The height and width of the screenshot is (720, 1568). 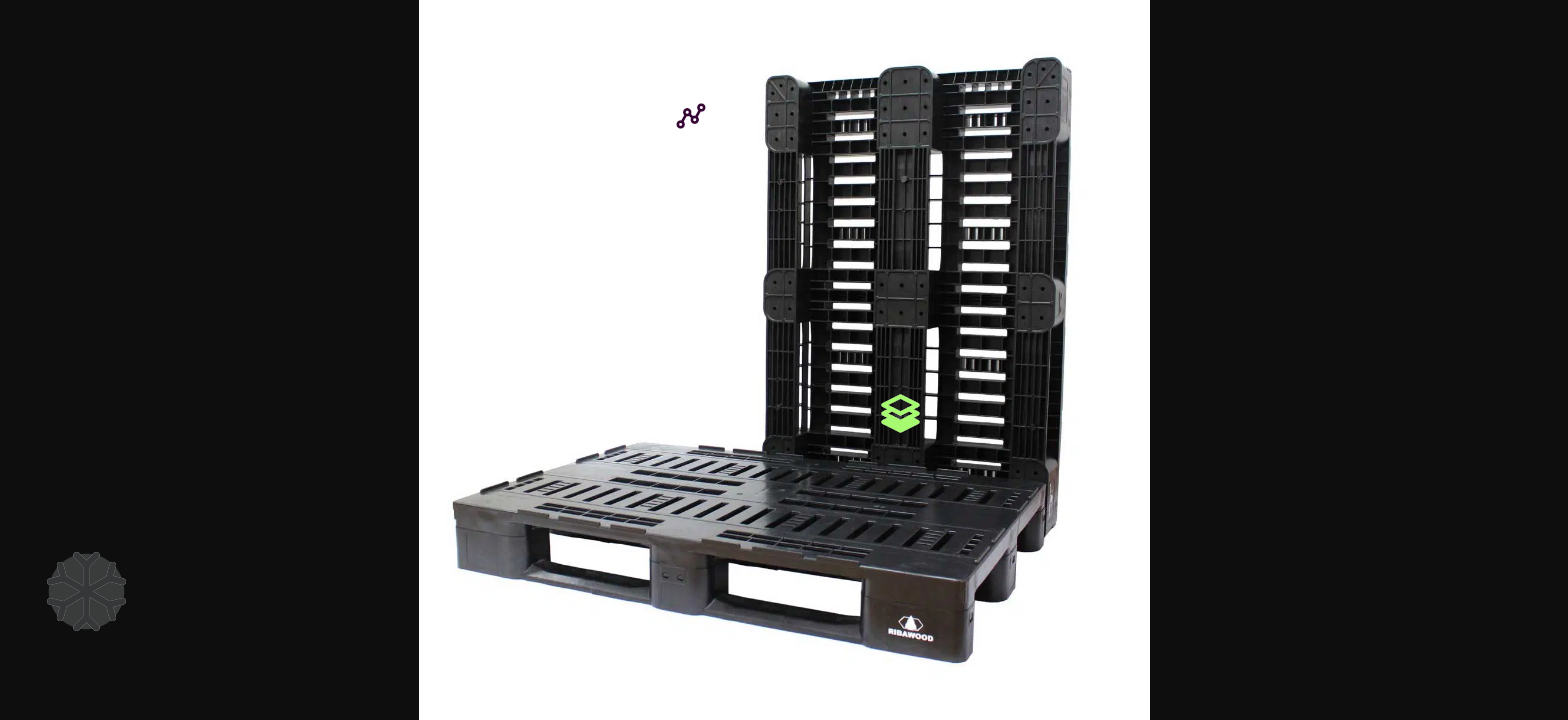 I want to click on send layer to back, so click(x=900, y=413).